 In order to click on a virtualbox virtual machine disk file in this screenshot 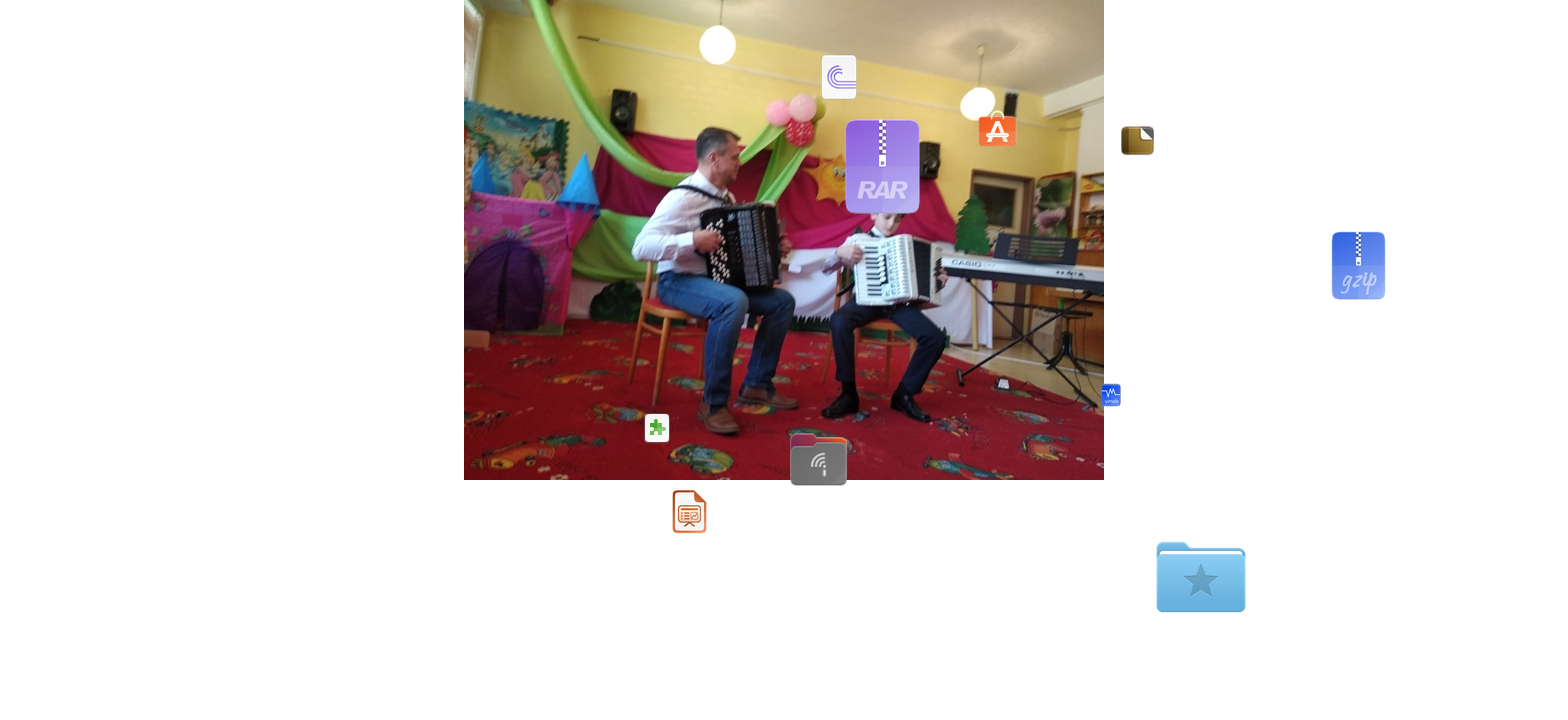, I will do `click(1111, 395)`.